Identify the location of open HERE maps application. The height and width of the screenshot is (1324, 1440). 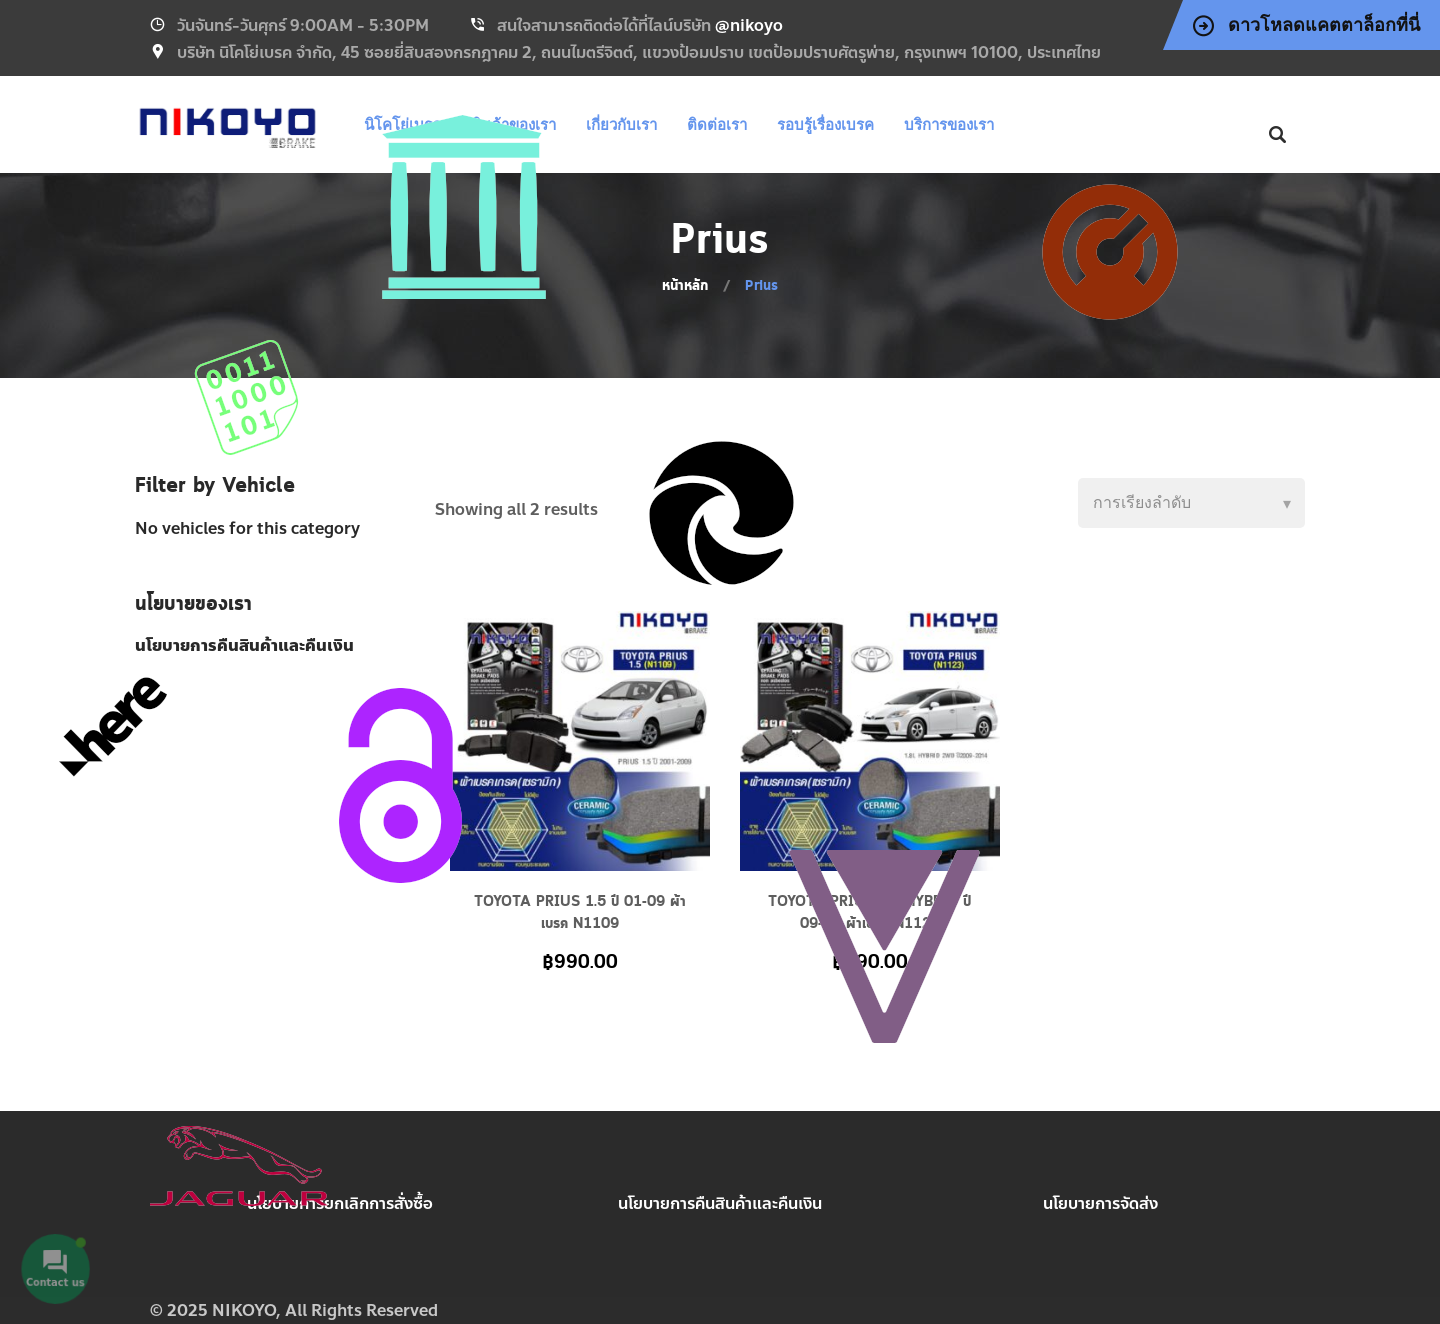
(113, 727).